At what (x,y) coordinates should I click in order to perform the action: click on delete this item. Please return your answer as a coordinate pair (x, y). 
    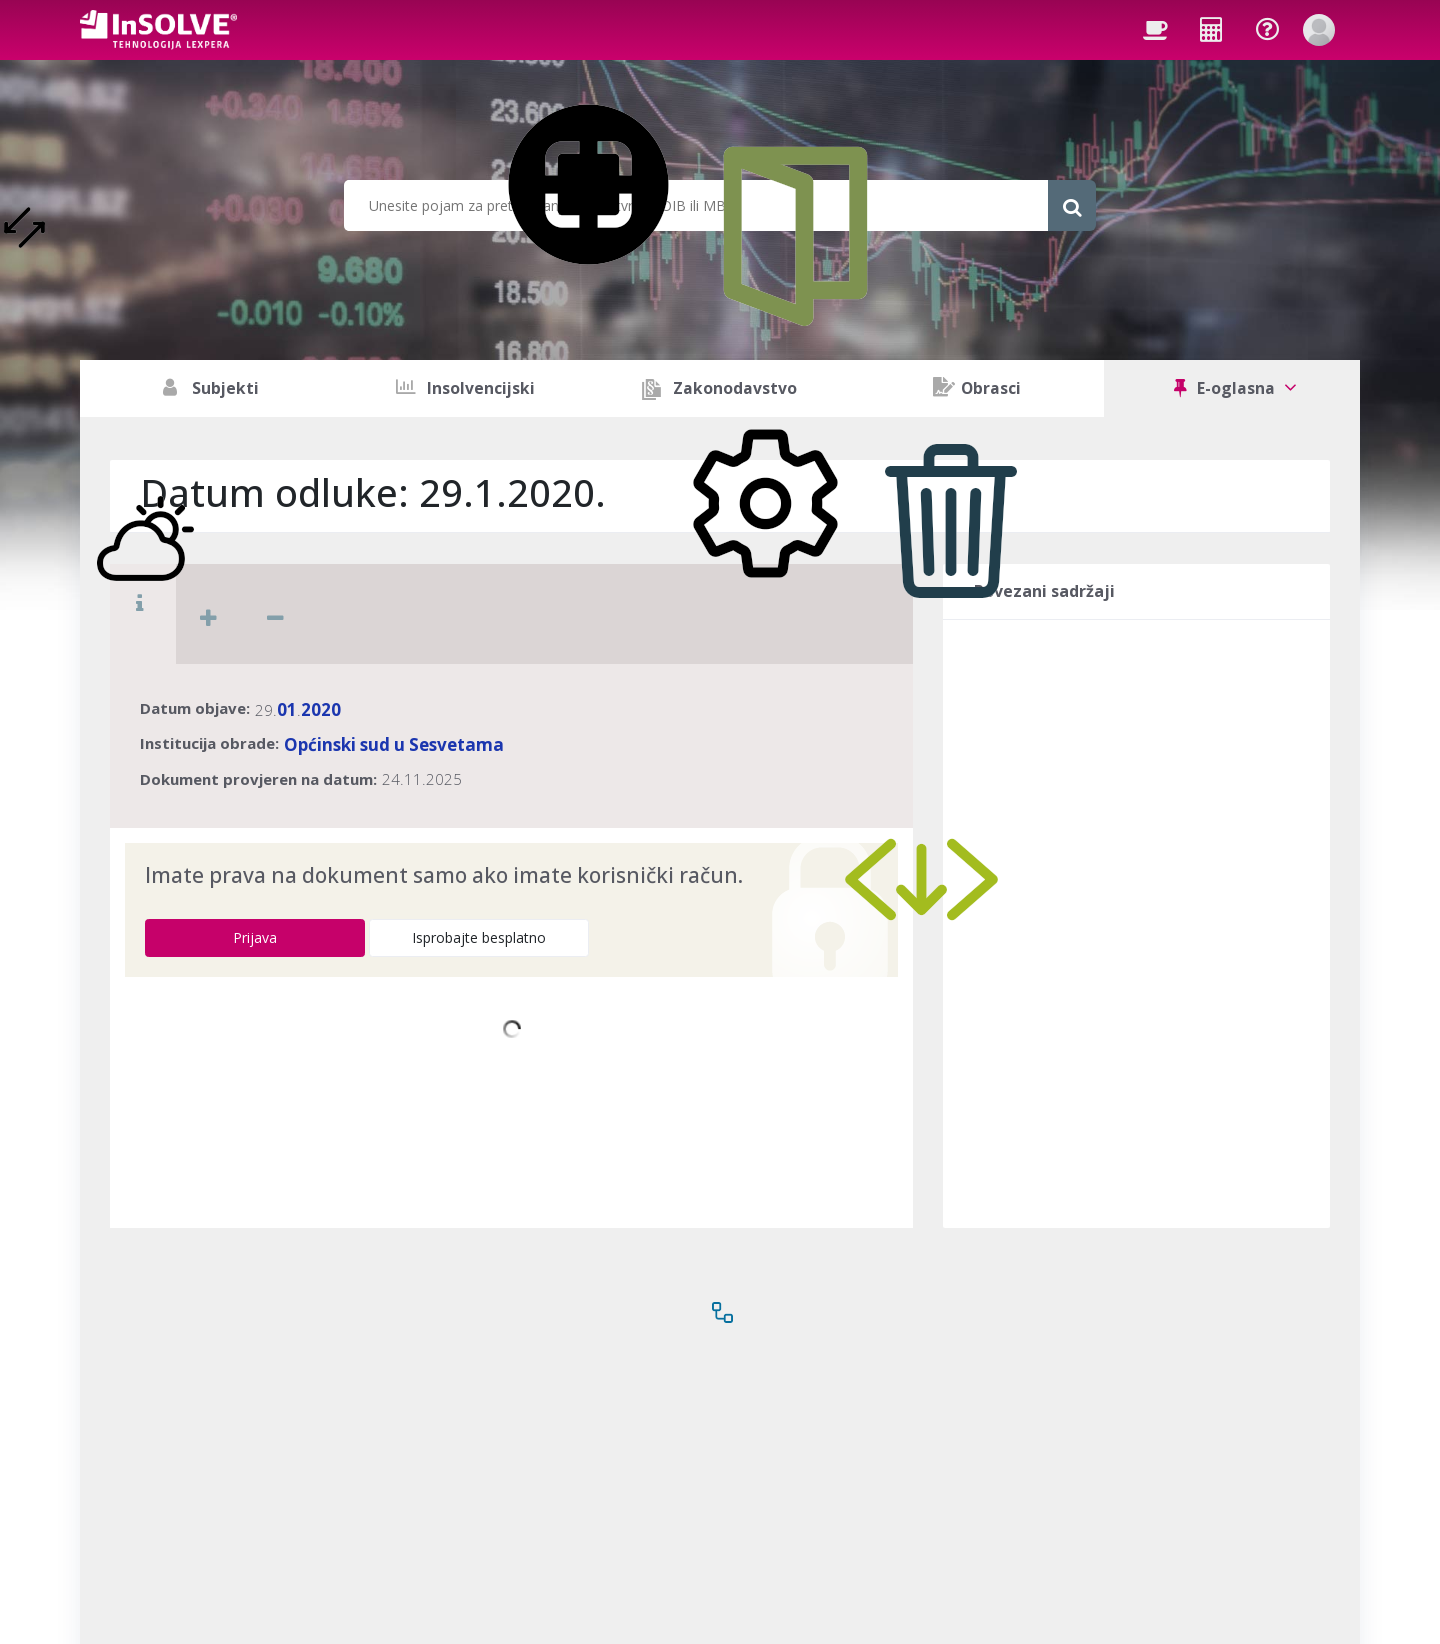
    Looking at the image, I should click on (951, 521).